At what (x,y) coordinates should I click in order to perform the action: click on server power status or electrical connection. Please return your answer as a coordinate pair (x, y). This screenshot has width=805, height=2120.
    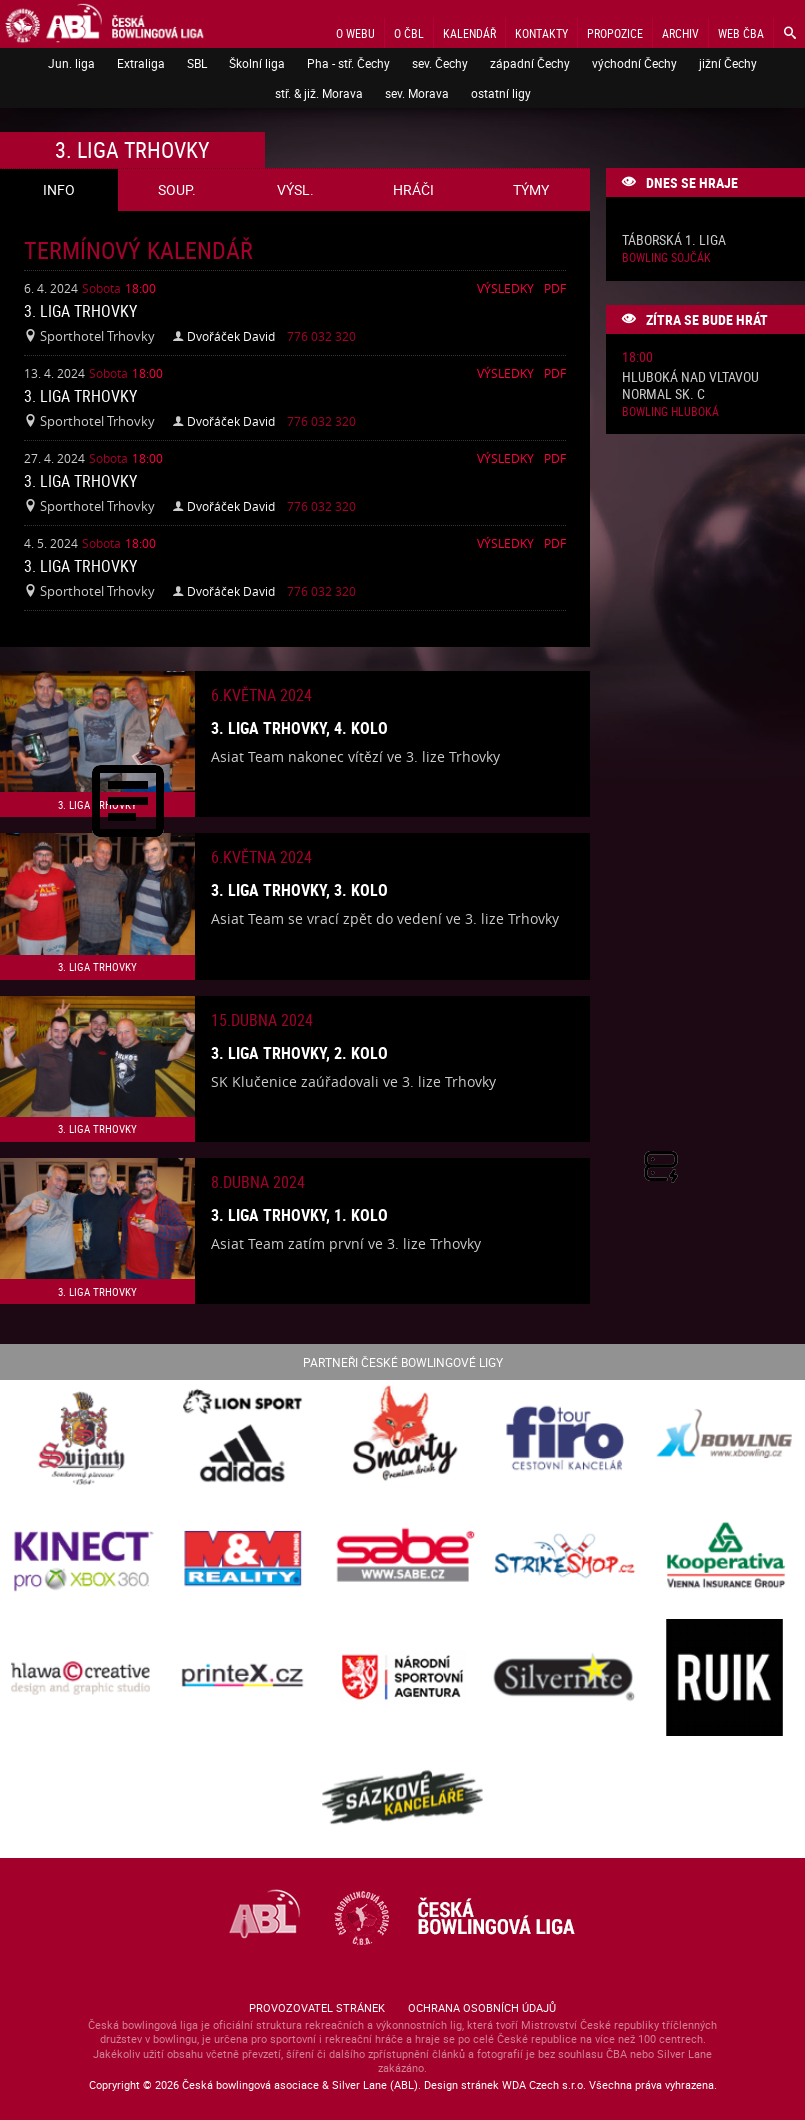
    Looking at the image, I should click on (661, 1166).